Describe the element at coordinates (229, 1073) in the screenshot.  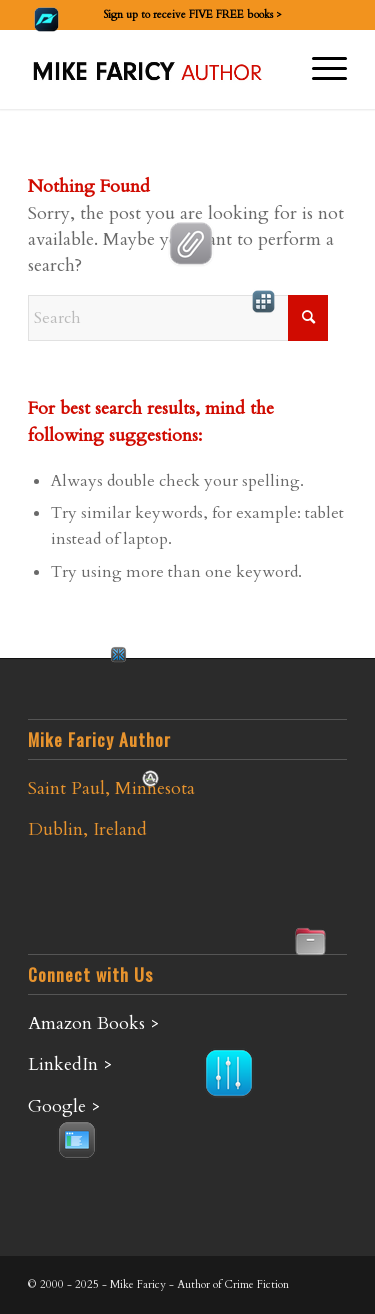
I see `open easyeffects audio processing app` at that location.